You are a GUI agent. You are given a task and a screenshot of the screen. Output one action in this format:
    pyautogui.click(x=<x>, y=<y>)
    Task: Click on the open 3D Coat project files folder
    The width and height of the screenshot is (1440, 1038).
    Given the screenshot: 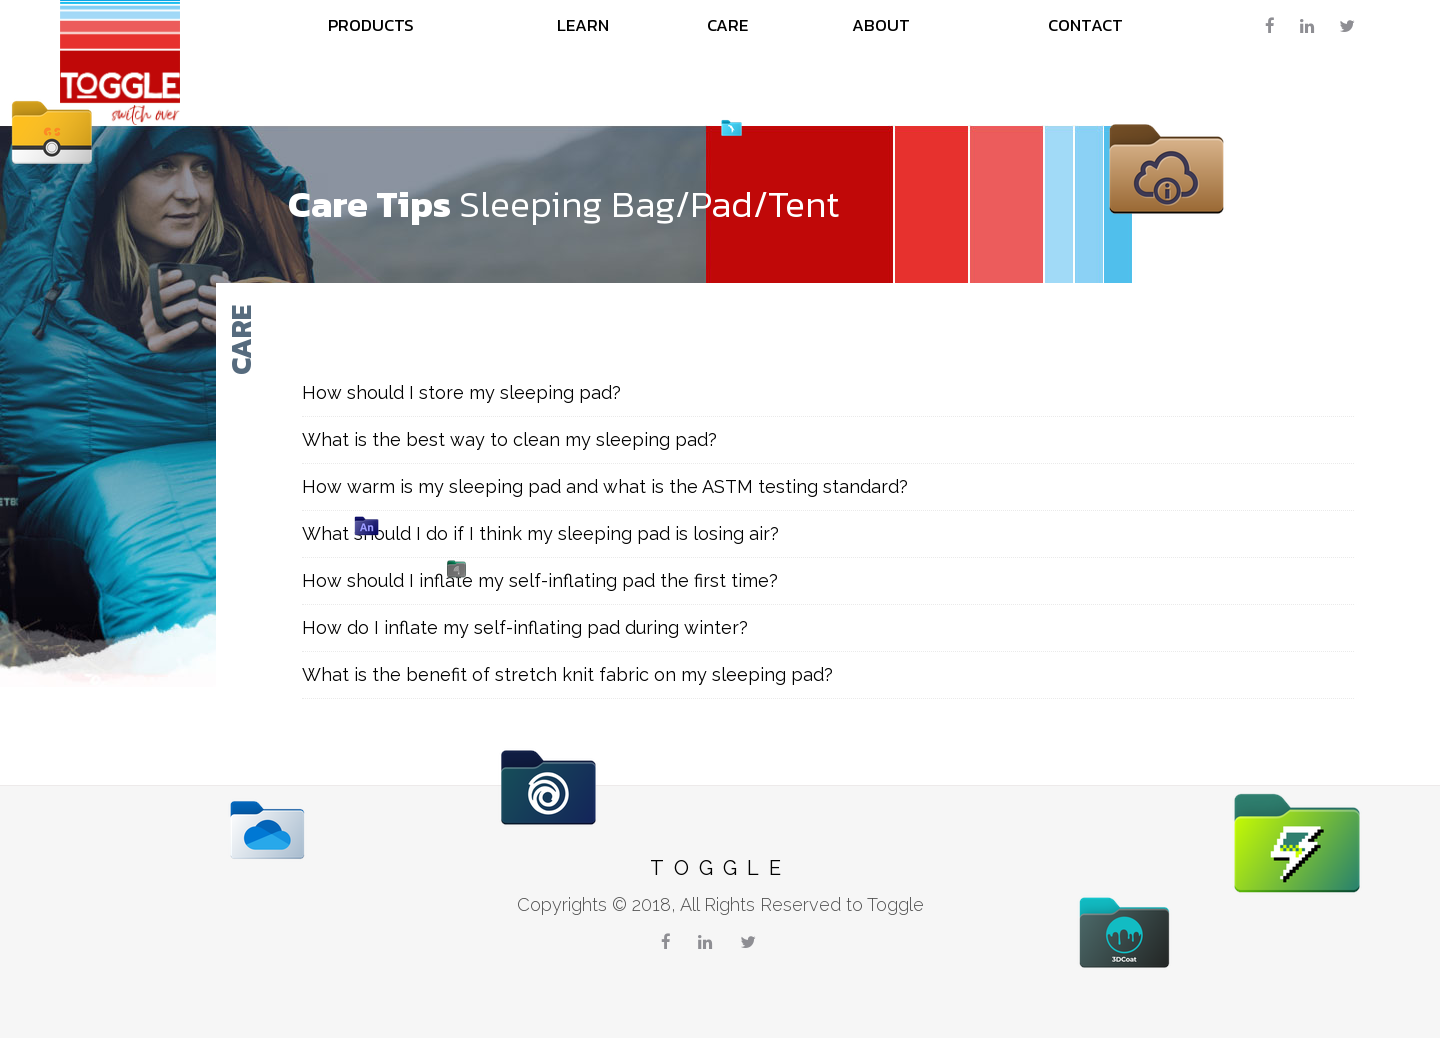 What is the action you would take?
    pyautogui.click(x=1124, y=935)
    